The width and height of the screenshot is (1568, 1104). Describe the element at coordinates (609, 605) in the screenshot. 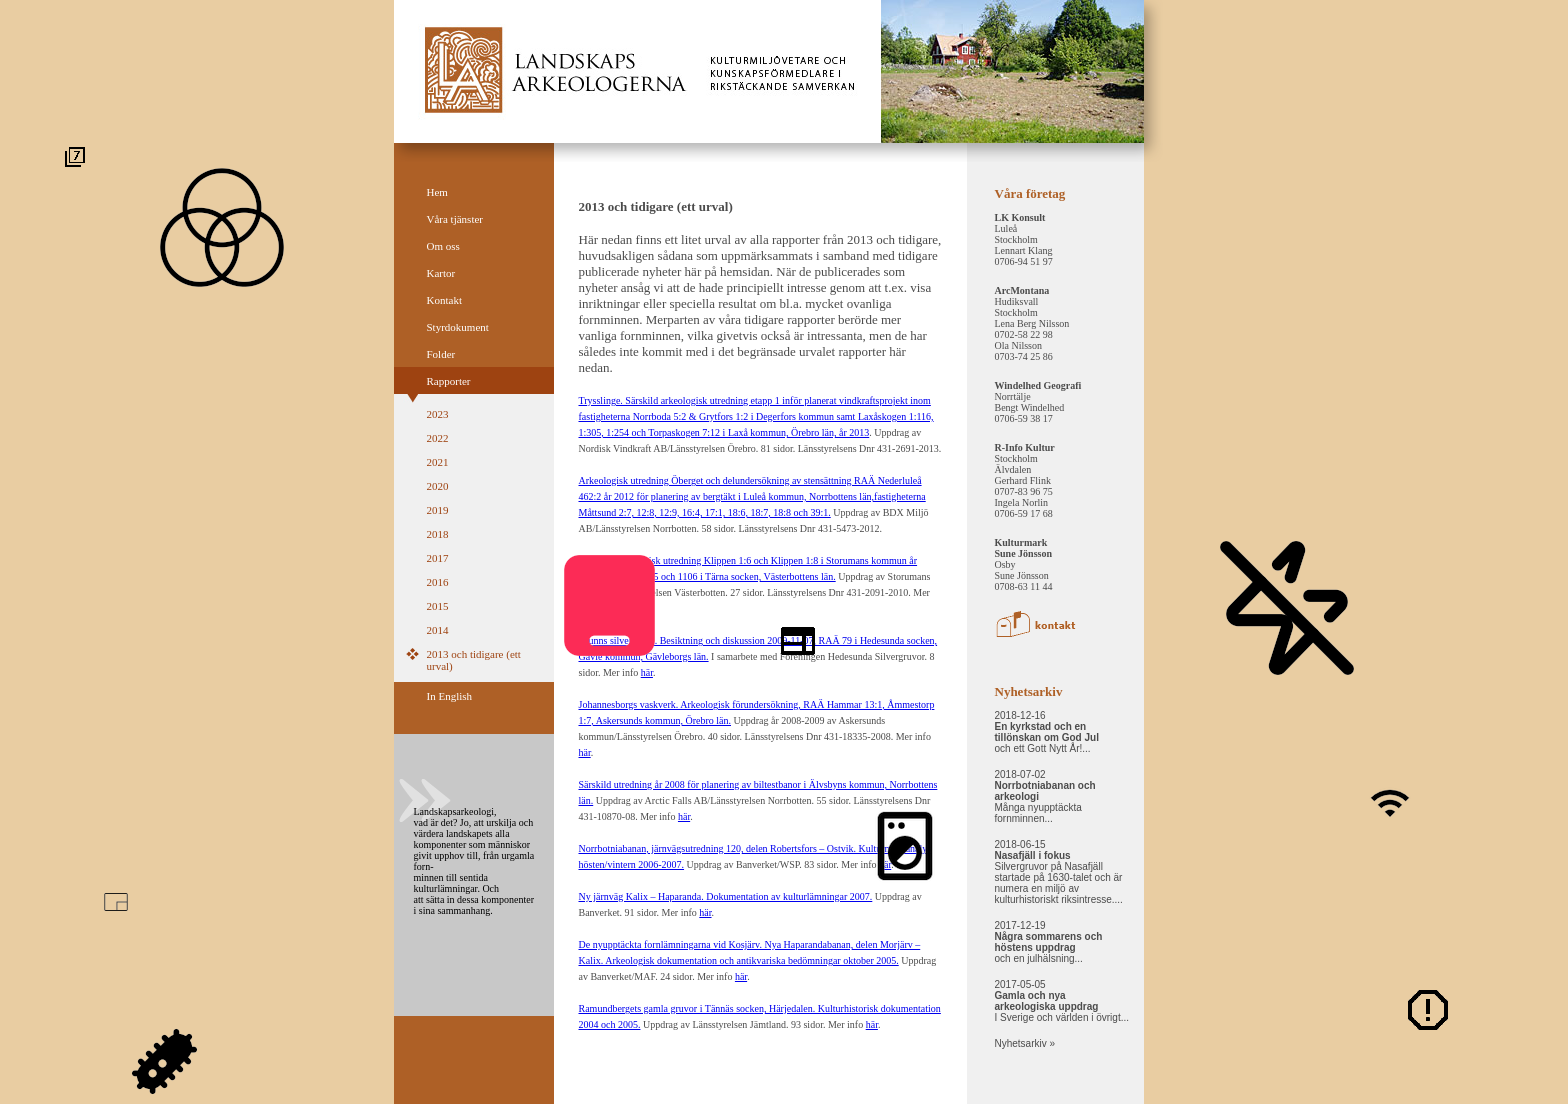

I see `view on tablet device` at that location.